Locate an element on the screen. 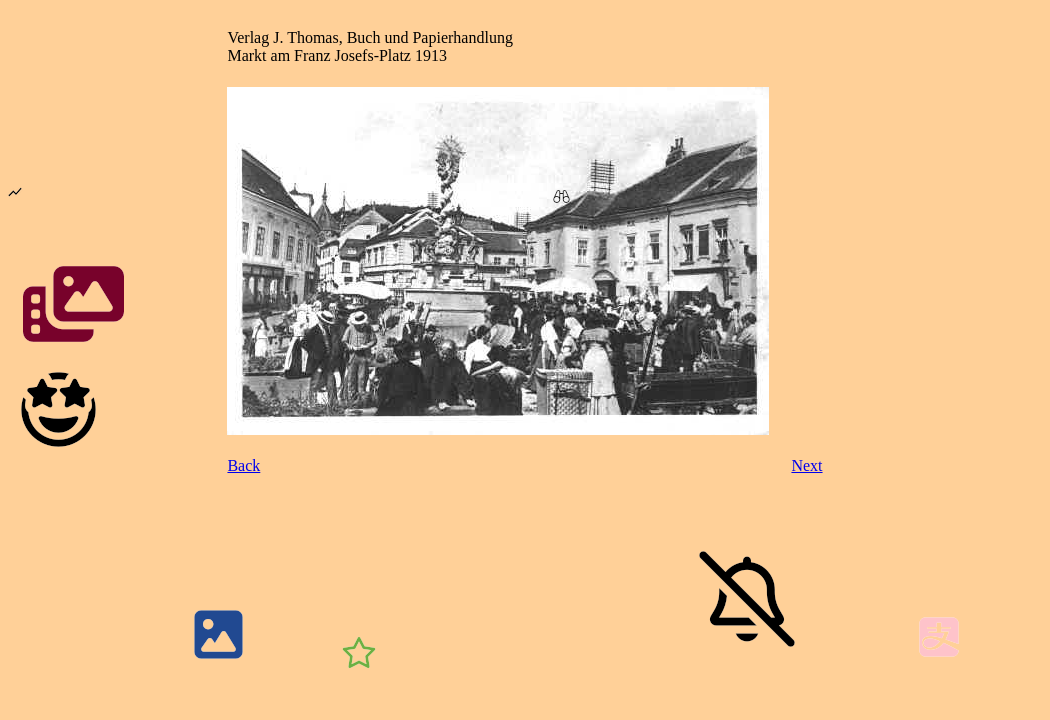  view analytics or statistics is located at coordinates (15, 192).